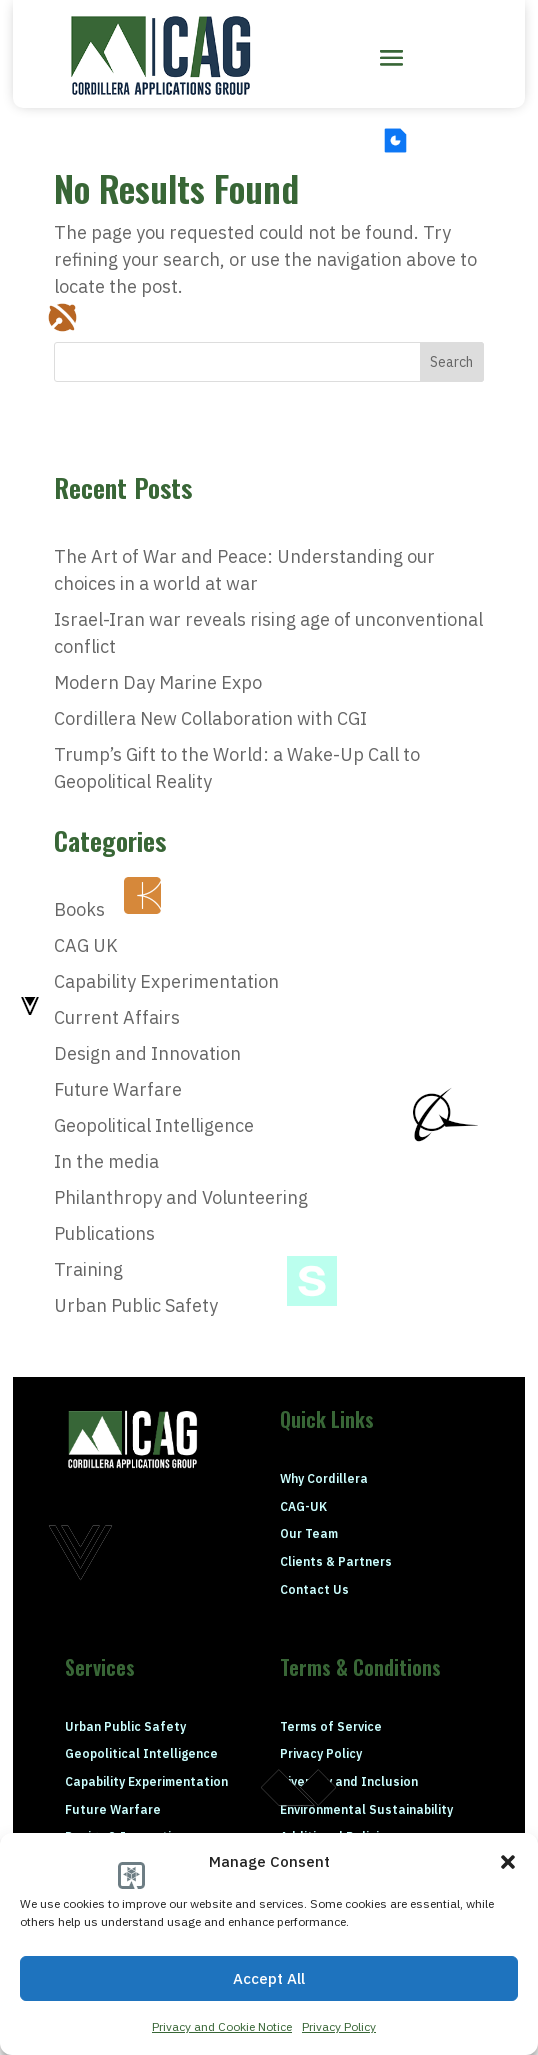  Describe the element at coordinates (395, 140) in the screenshot. I see `view file analytics or chart report` at that location.